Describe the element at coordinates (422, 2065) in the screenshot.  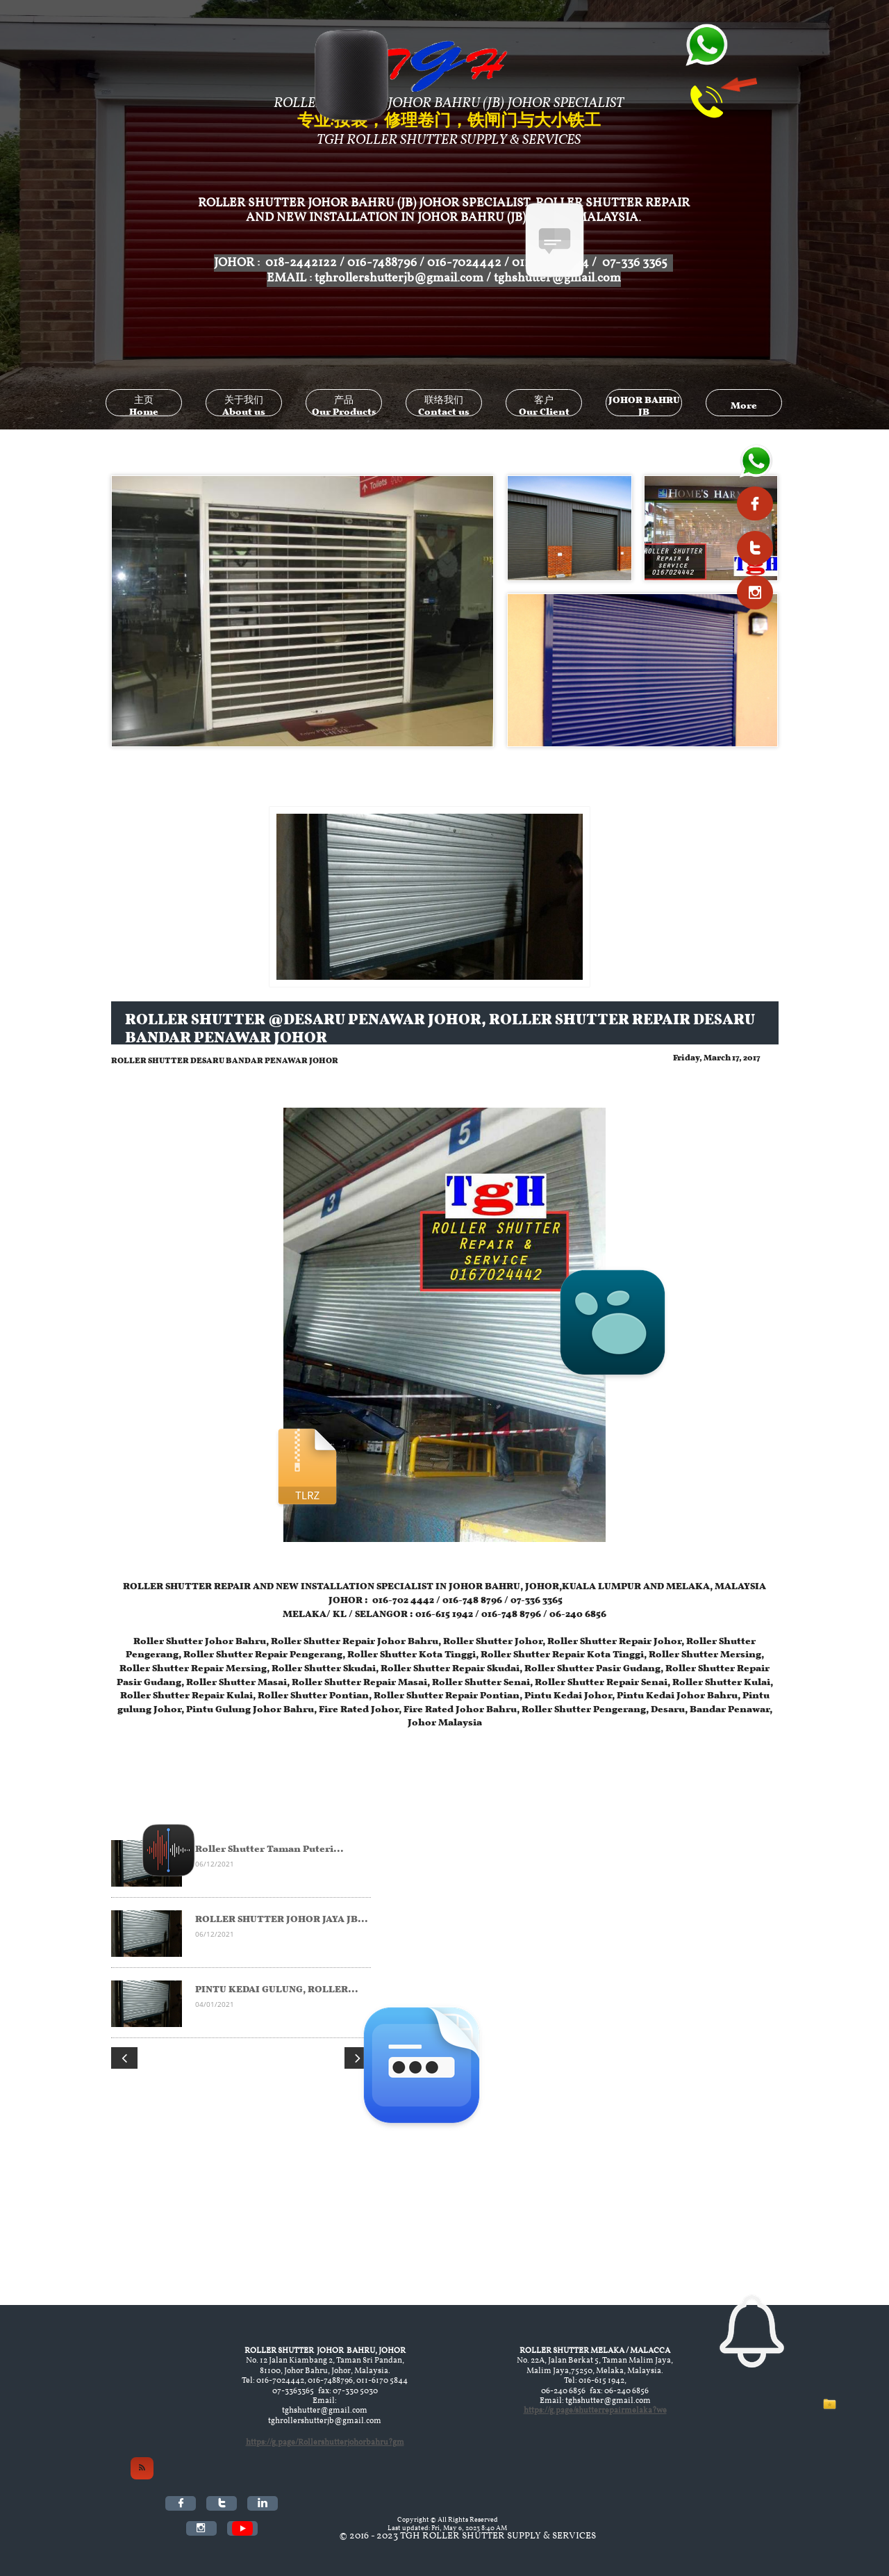
I see `open login or authentication app` at that location.